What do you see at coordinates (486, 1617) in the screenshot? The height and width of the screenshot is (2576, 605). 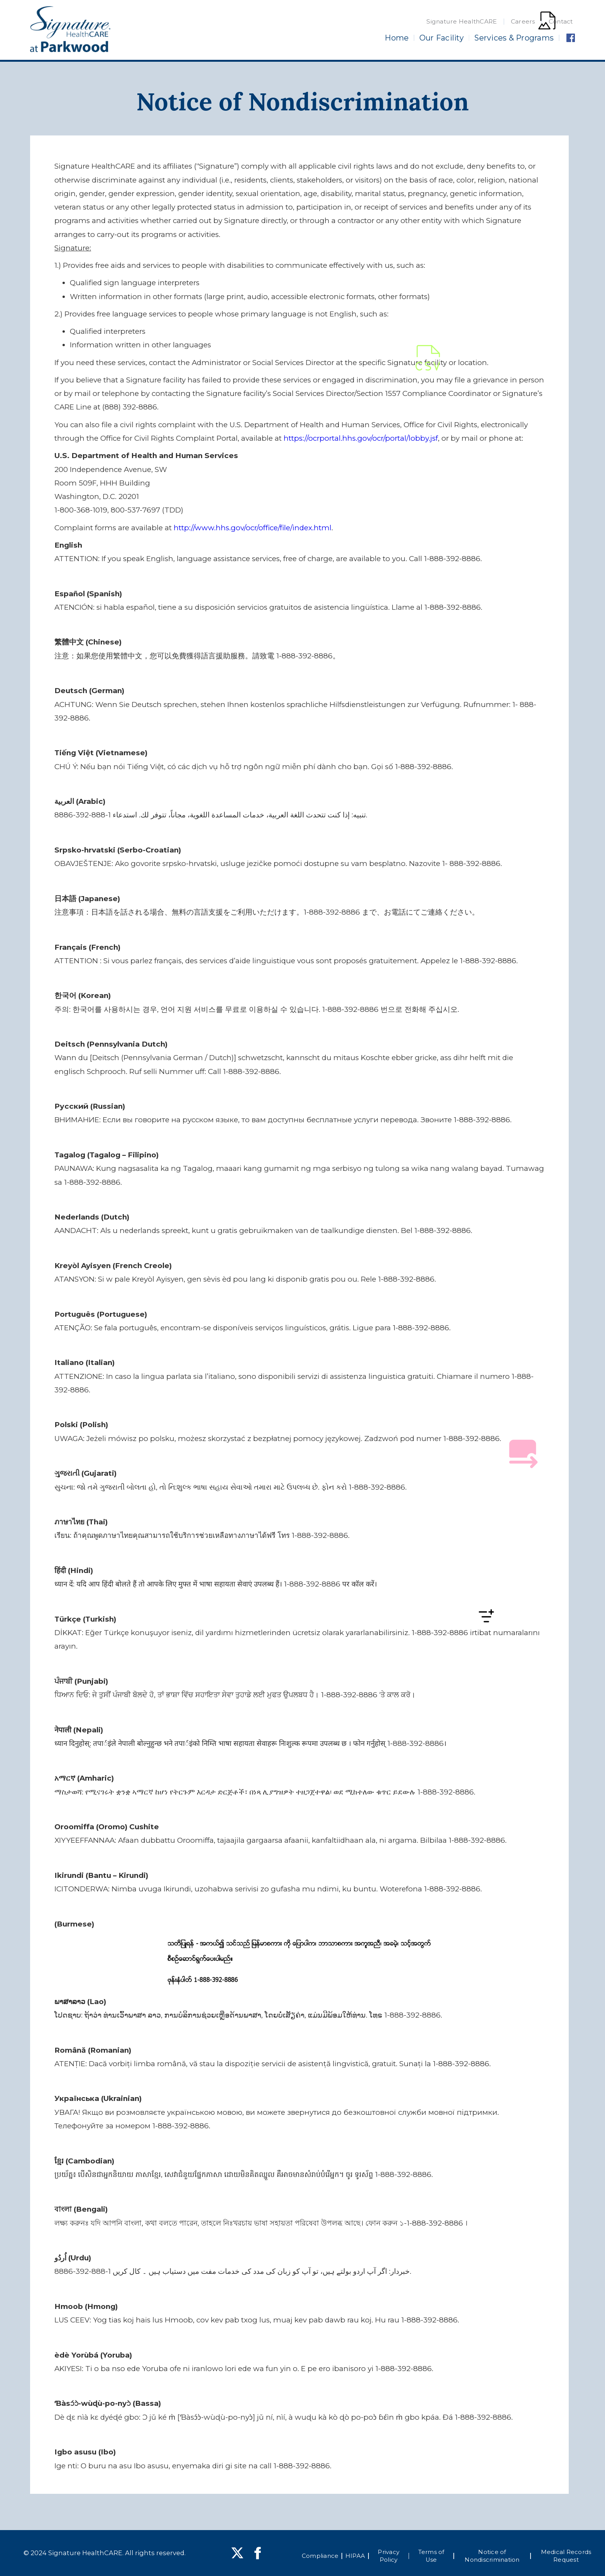 I see `add a new filter to the list` at bounding box center [486, 1617].